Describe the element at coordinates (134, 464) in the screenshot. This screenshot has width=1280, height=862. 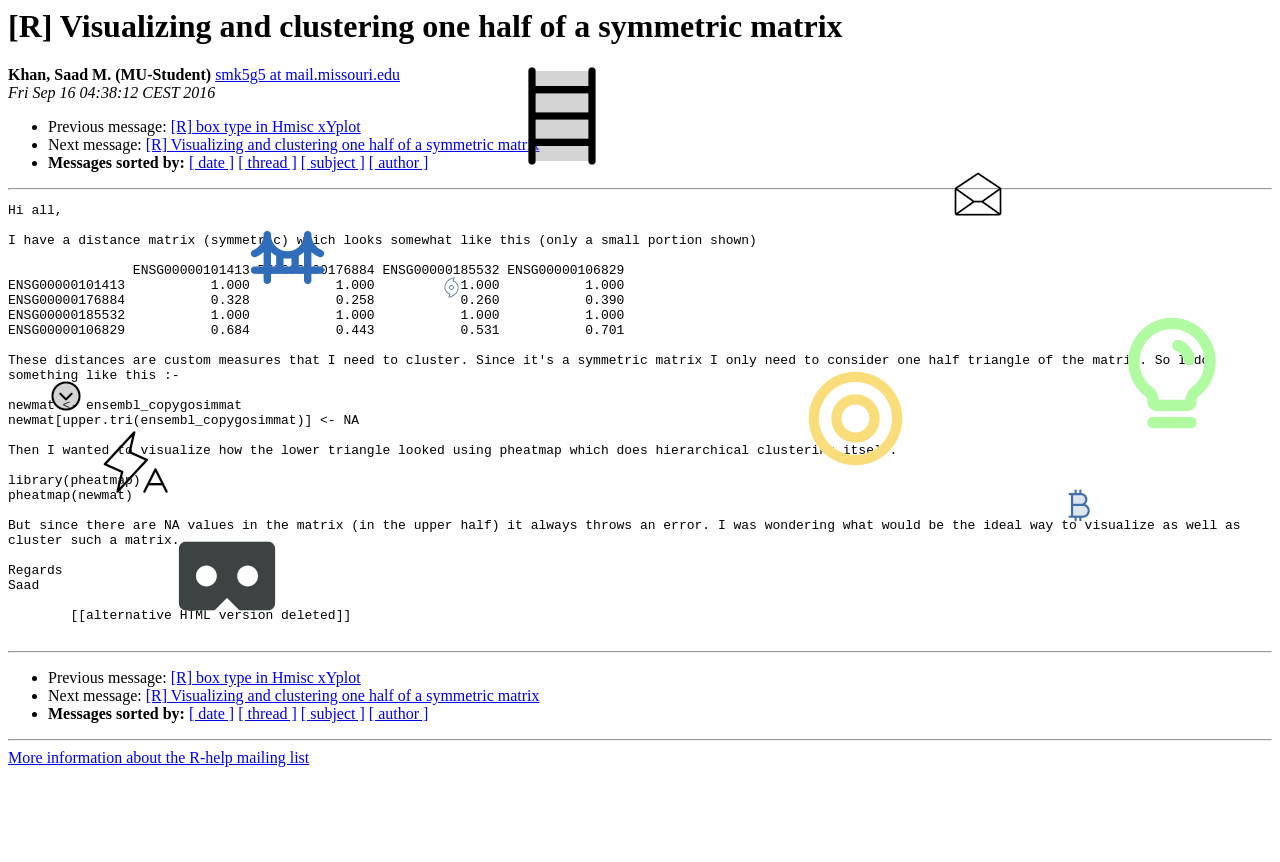
I see `toggle auto-flash mode for camera` at that location.